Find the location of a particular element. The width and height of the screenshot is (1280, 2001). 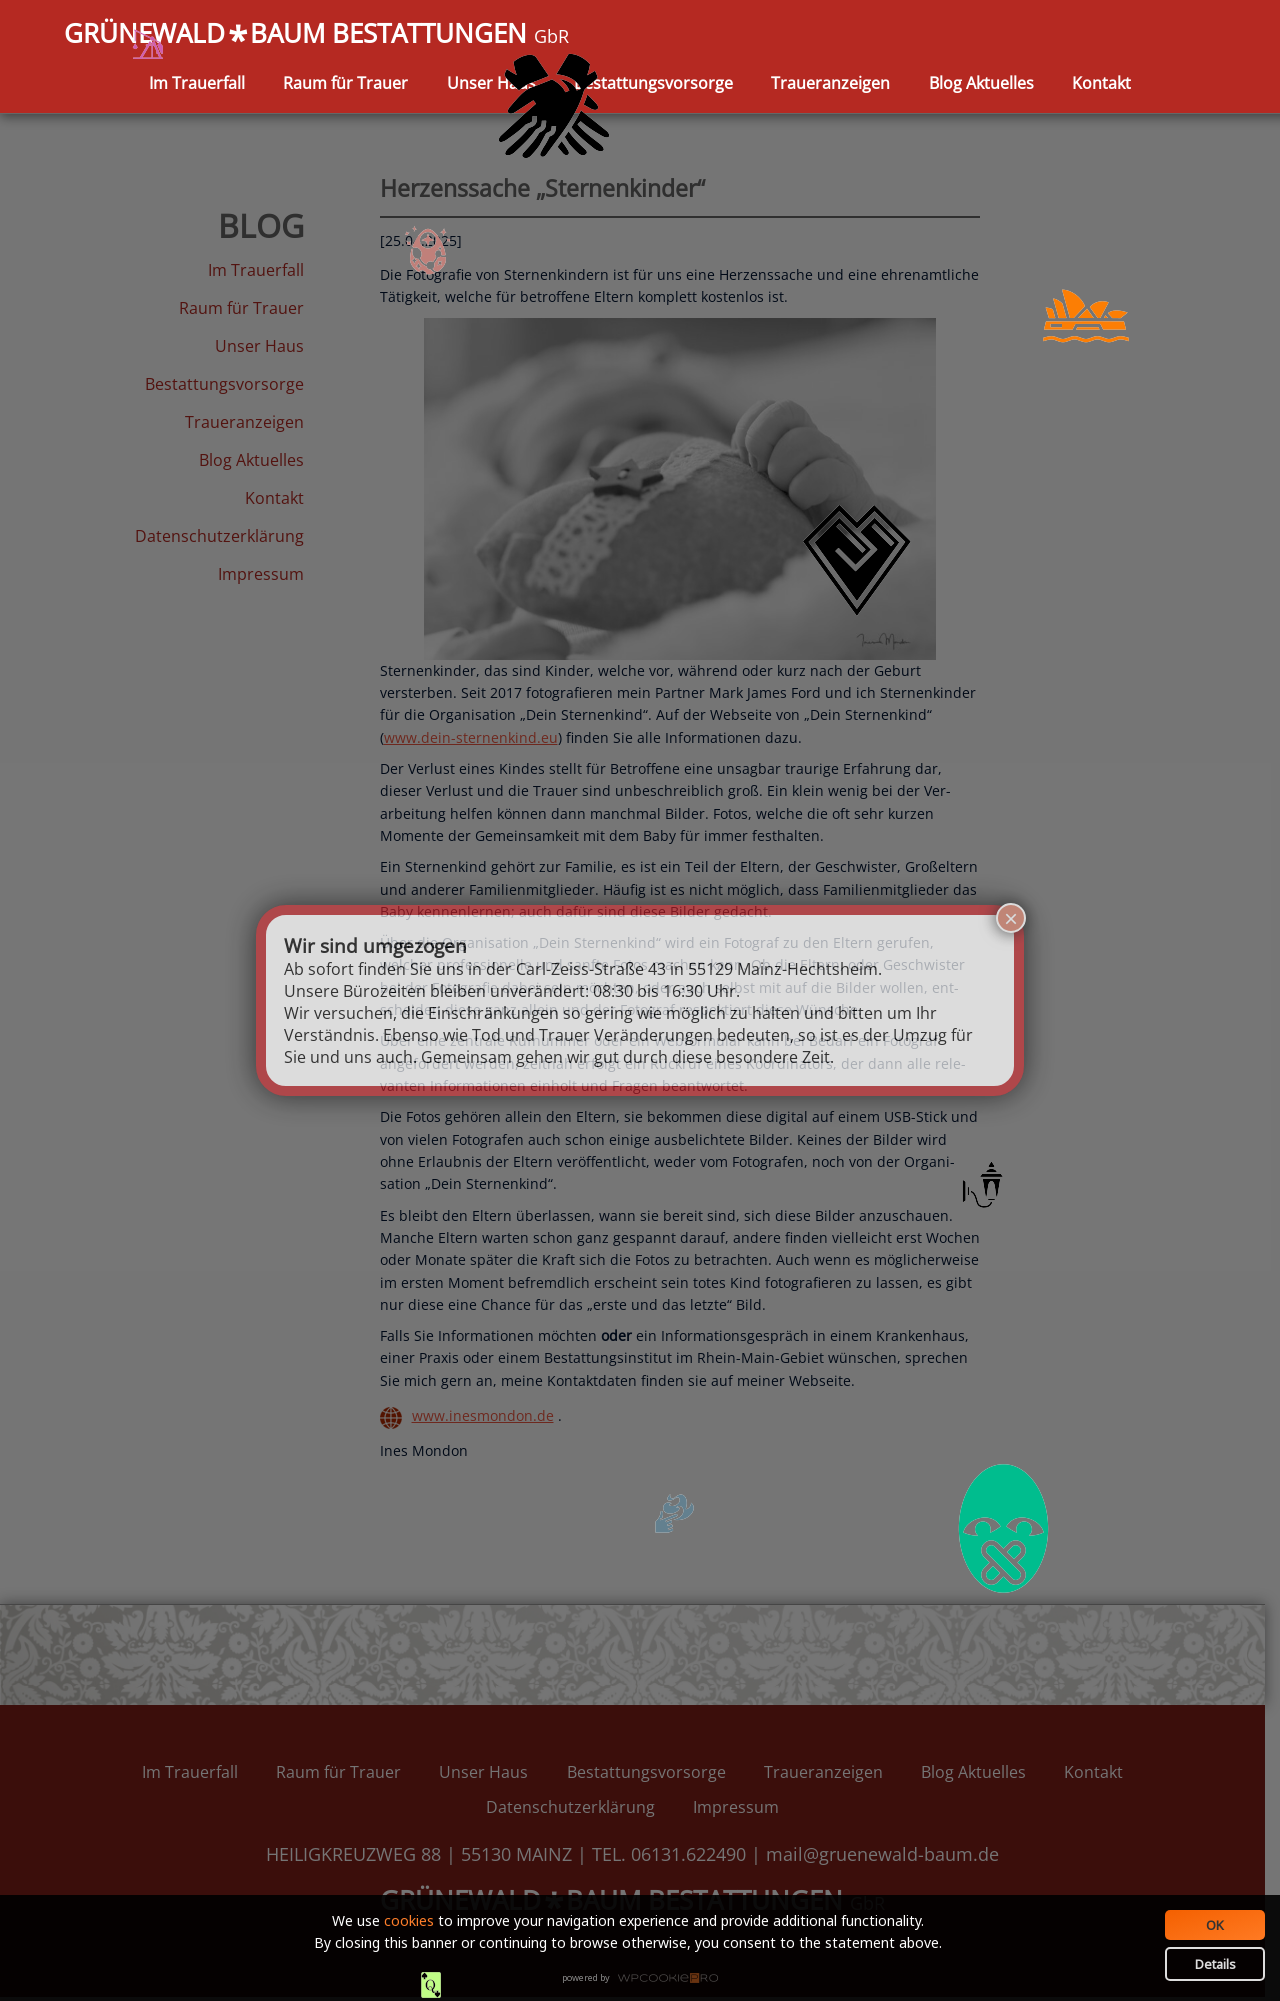

indicates a rare or valuable in-game resource is located at coordinates (857, 561).